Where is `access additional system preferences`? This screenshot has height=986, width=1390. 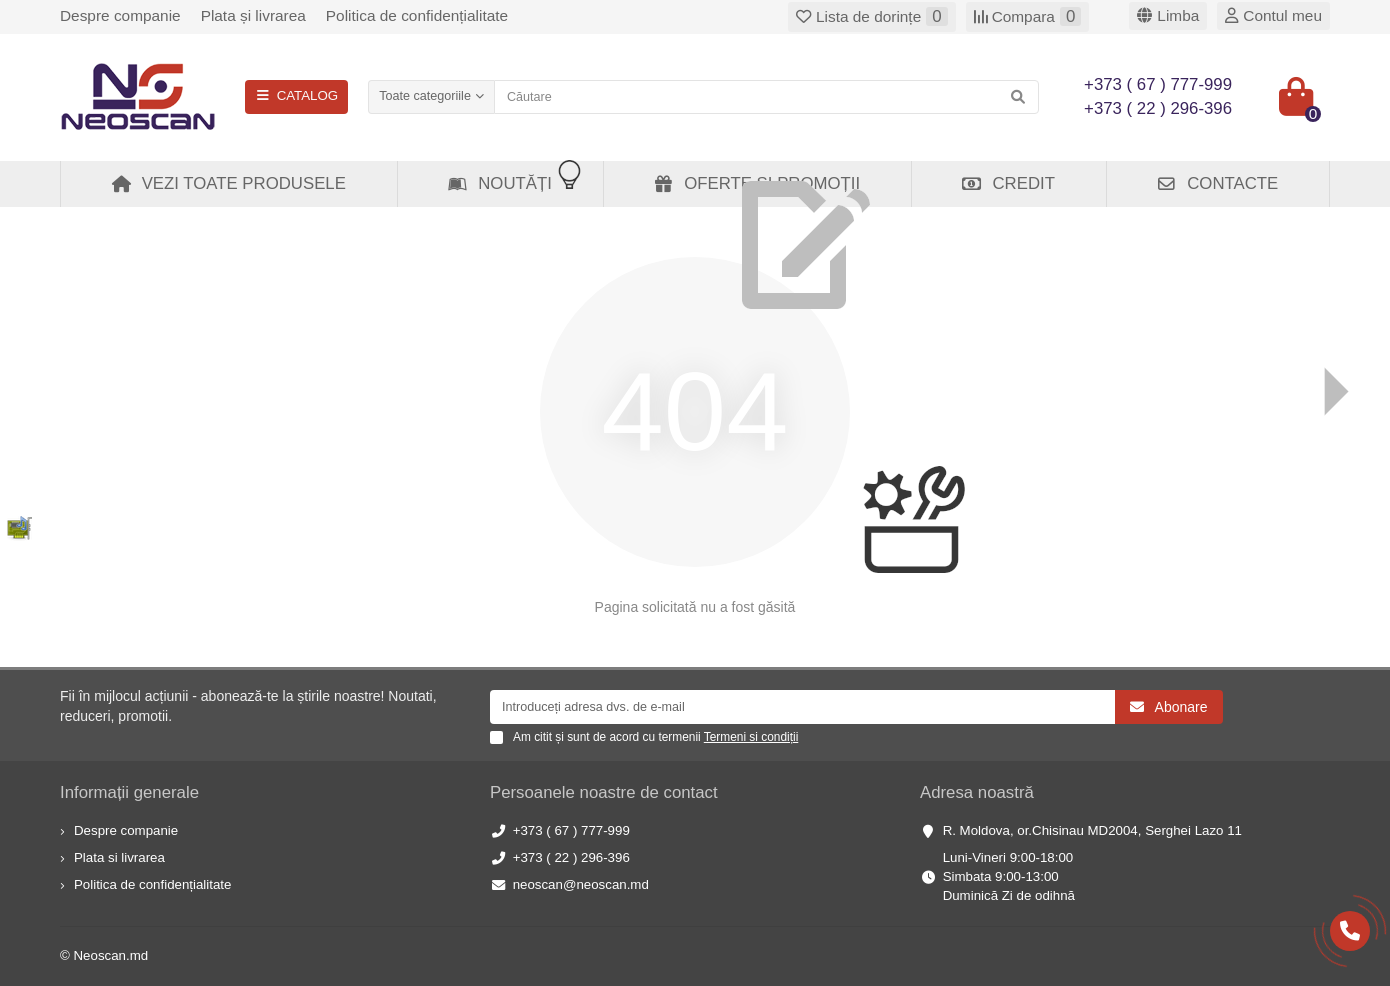
access additional system preferences is located at coordinates (911, 519).